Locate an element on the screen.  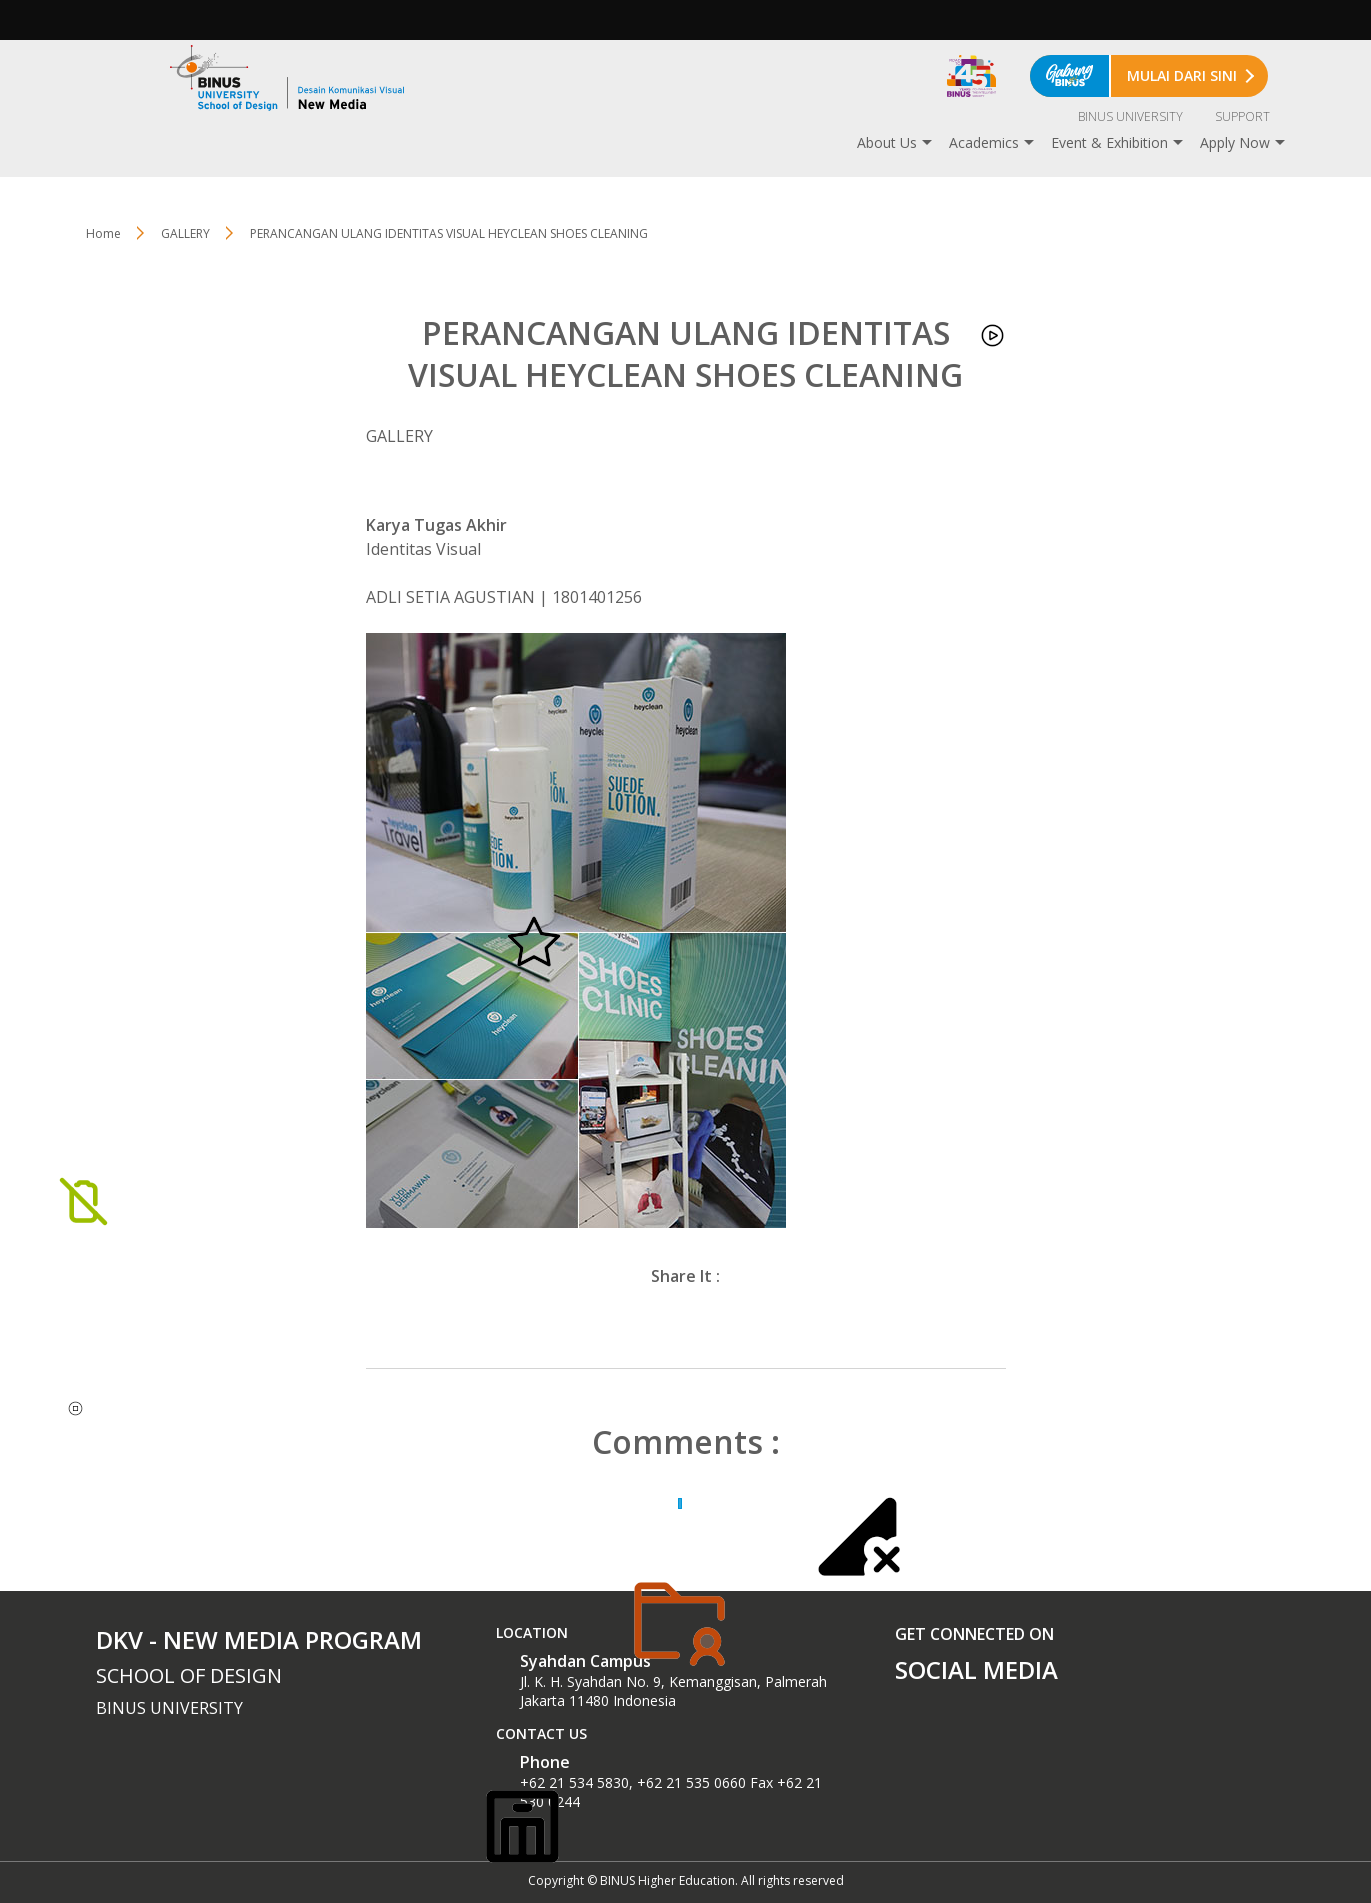
access user-specific files is located at coordinates (679, 1620).